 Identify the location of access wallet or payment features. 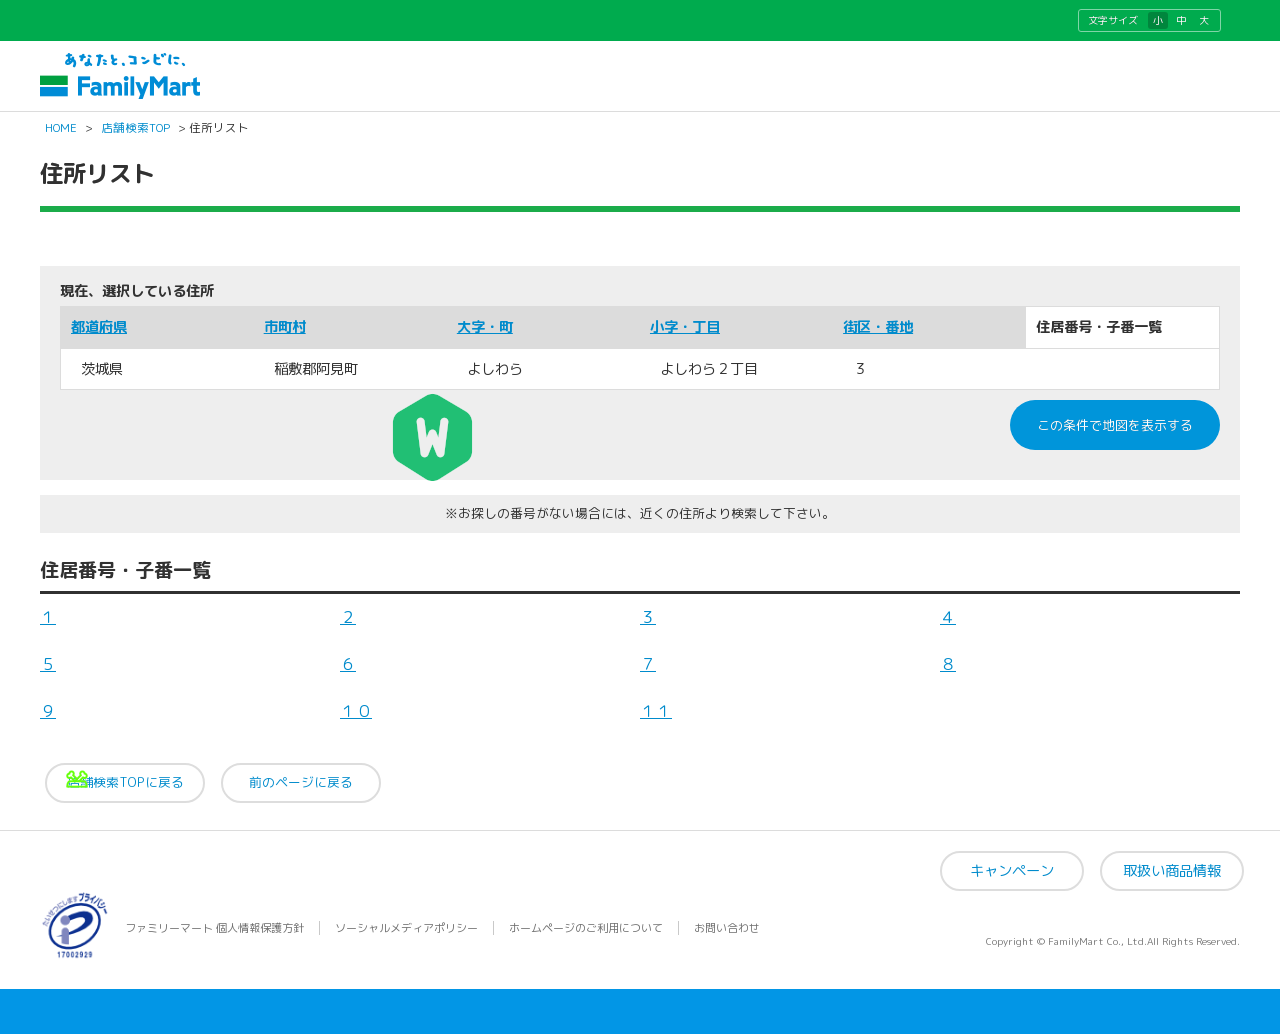
(432, 437).